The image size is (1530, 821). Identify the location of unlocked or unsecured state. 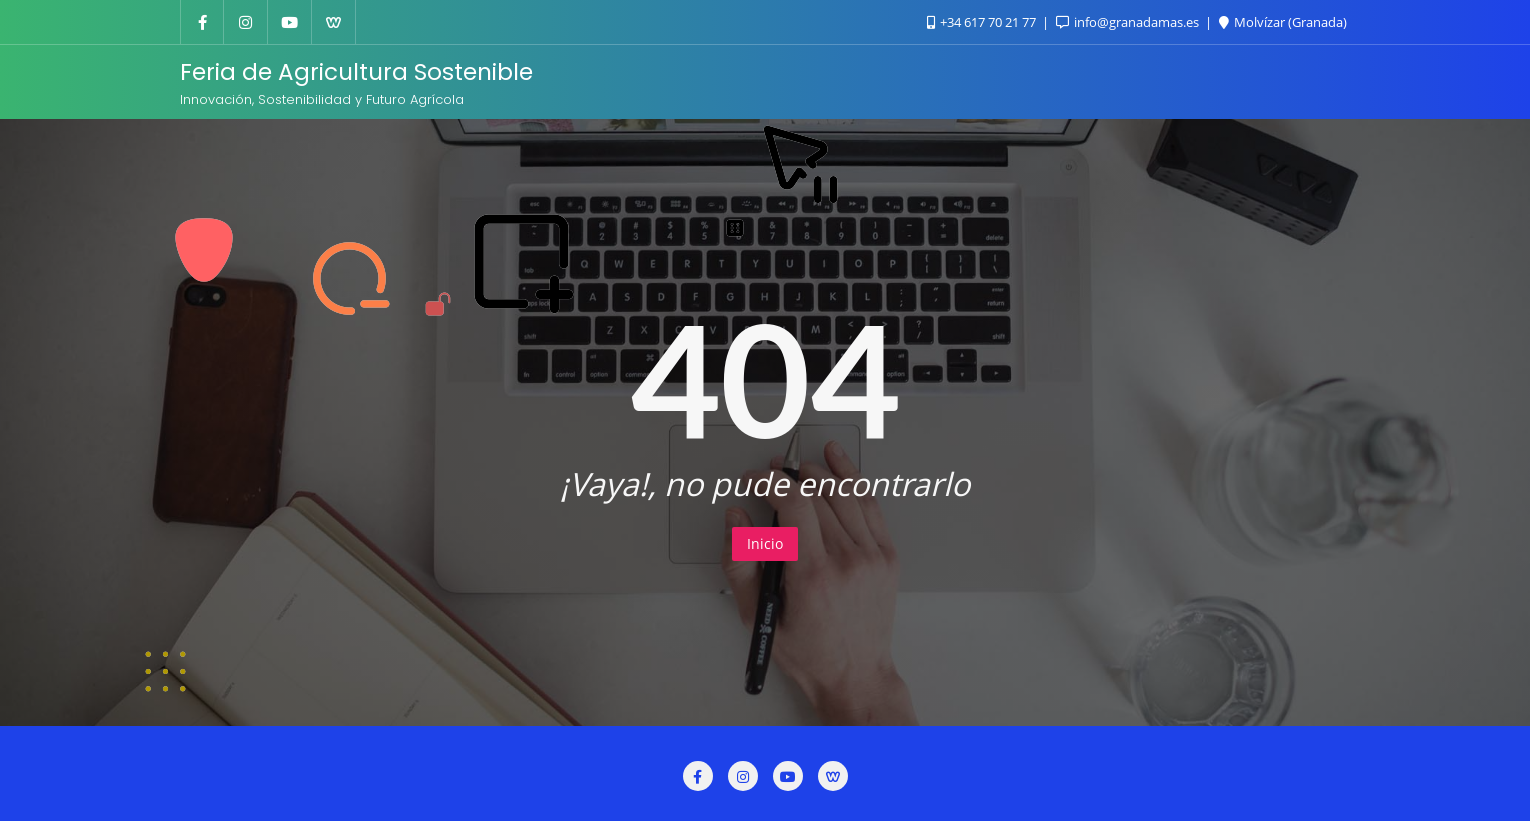
(438, 304).